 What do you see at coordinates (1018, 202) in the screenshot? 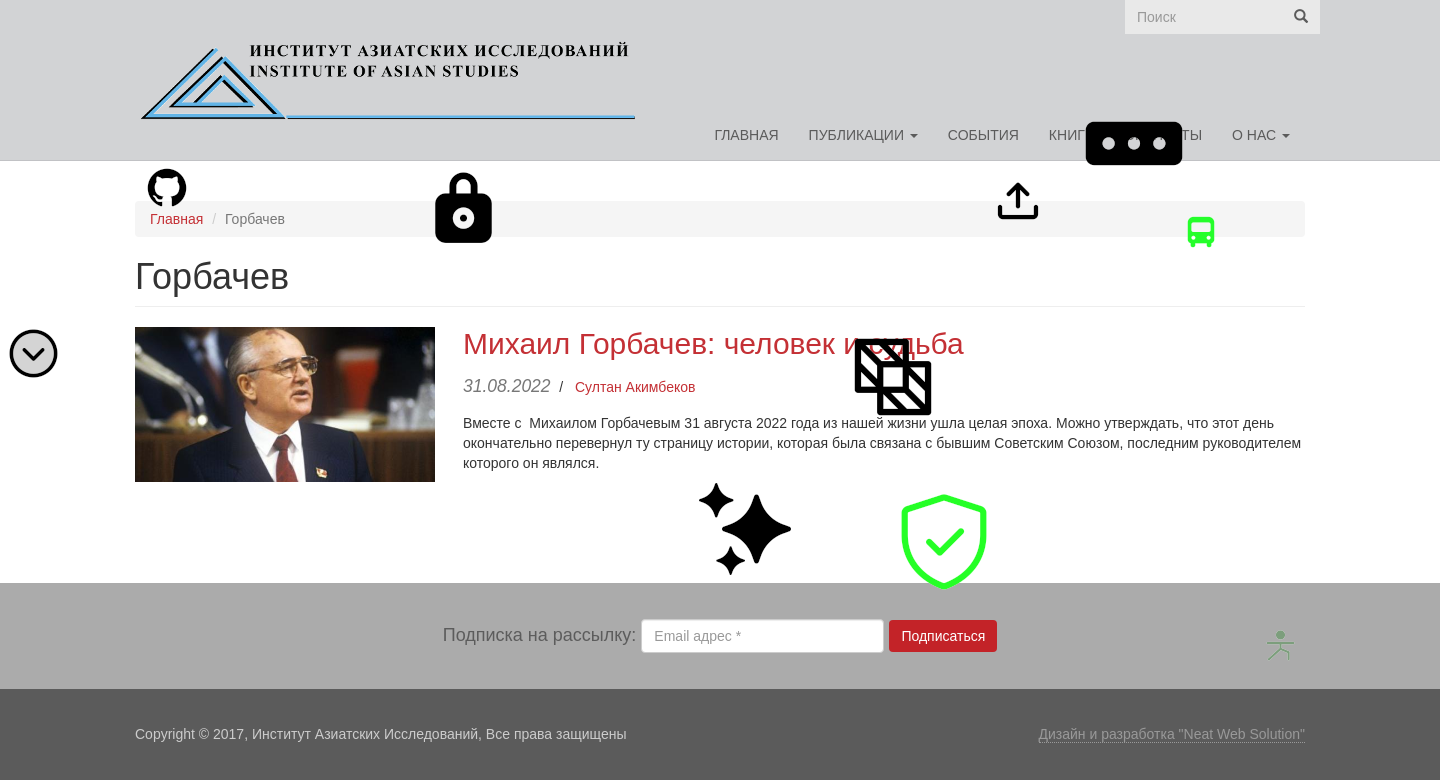
I see `upload a file or document` at bounding box center [1018, 202].